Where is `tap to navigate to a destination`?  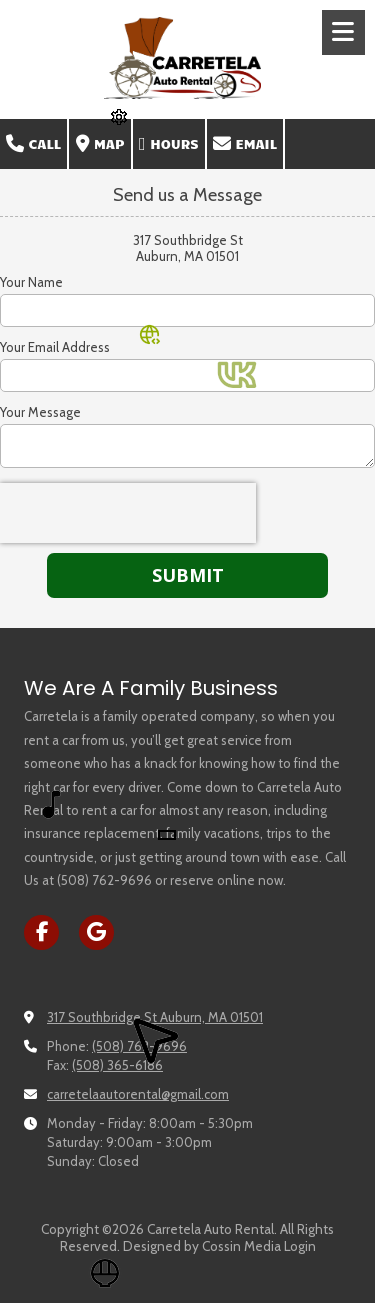
tap to navigate to a destination is located at coordinates (152, 1037).